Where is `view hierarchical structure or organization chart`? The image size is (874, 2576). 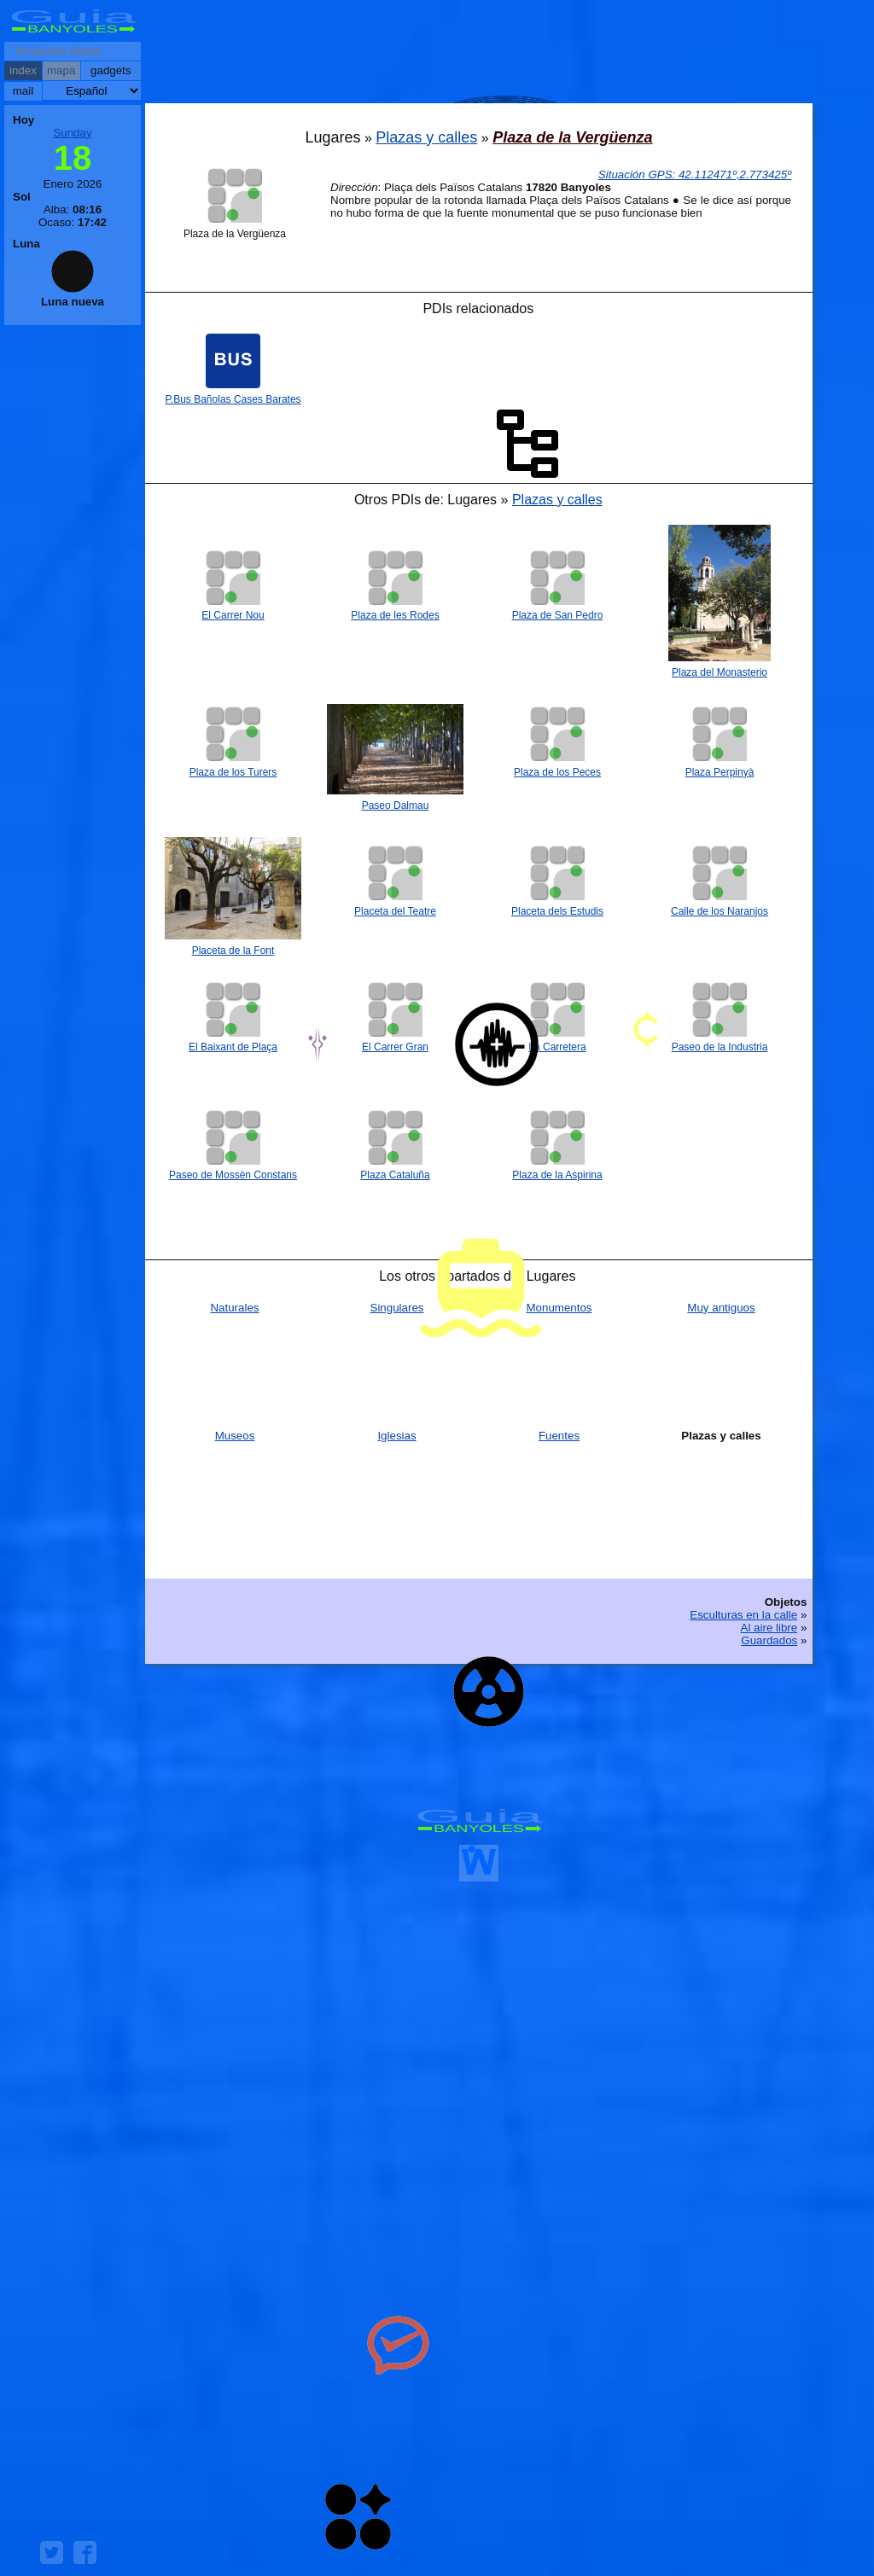
view hierarchical structure or organization chart is located at coordinates (527, 444).